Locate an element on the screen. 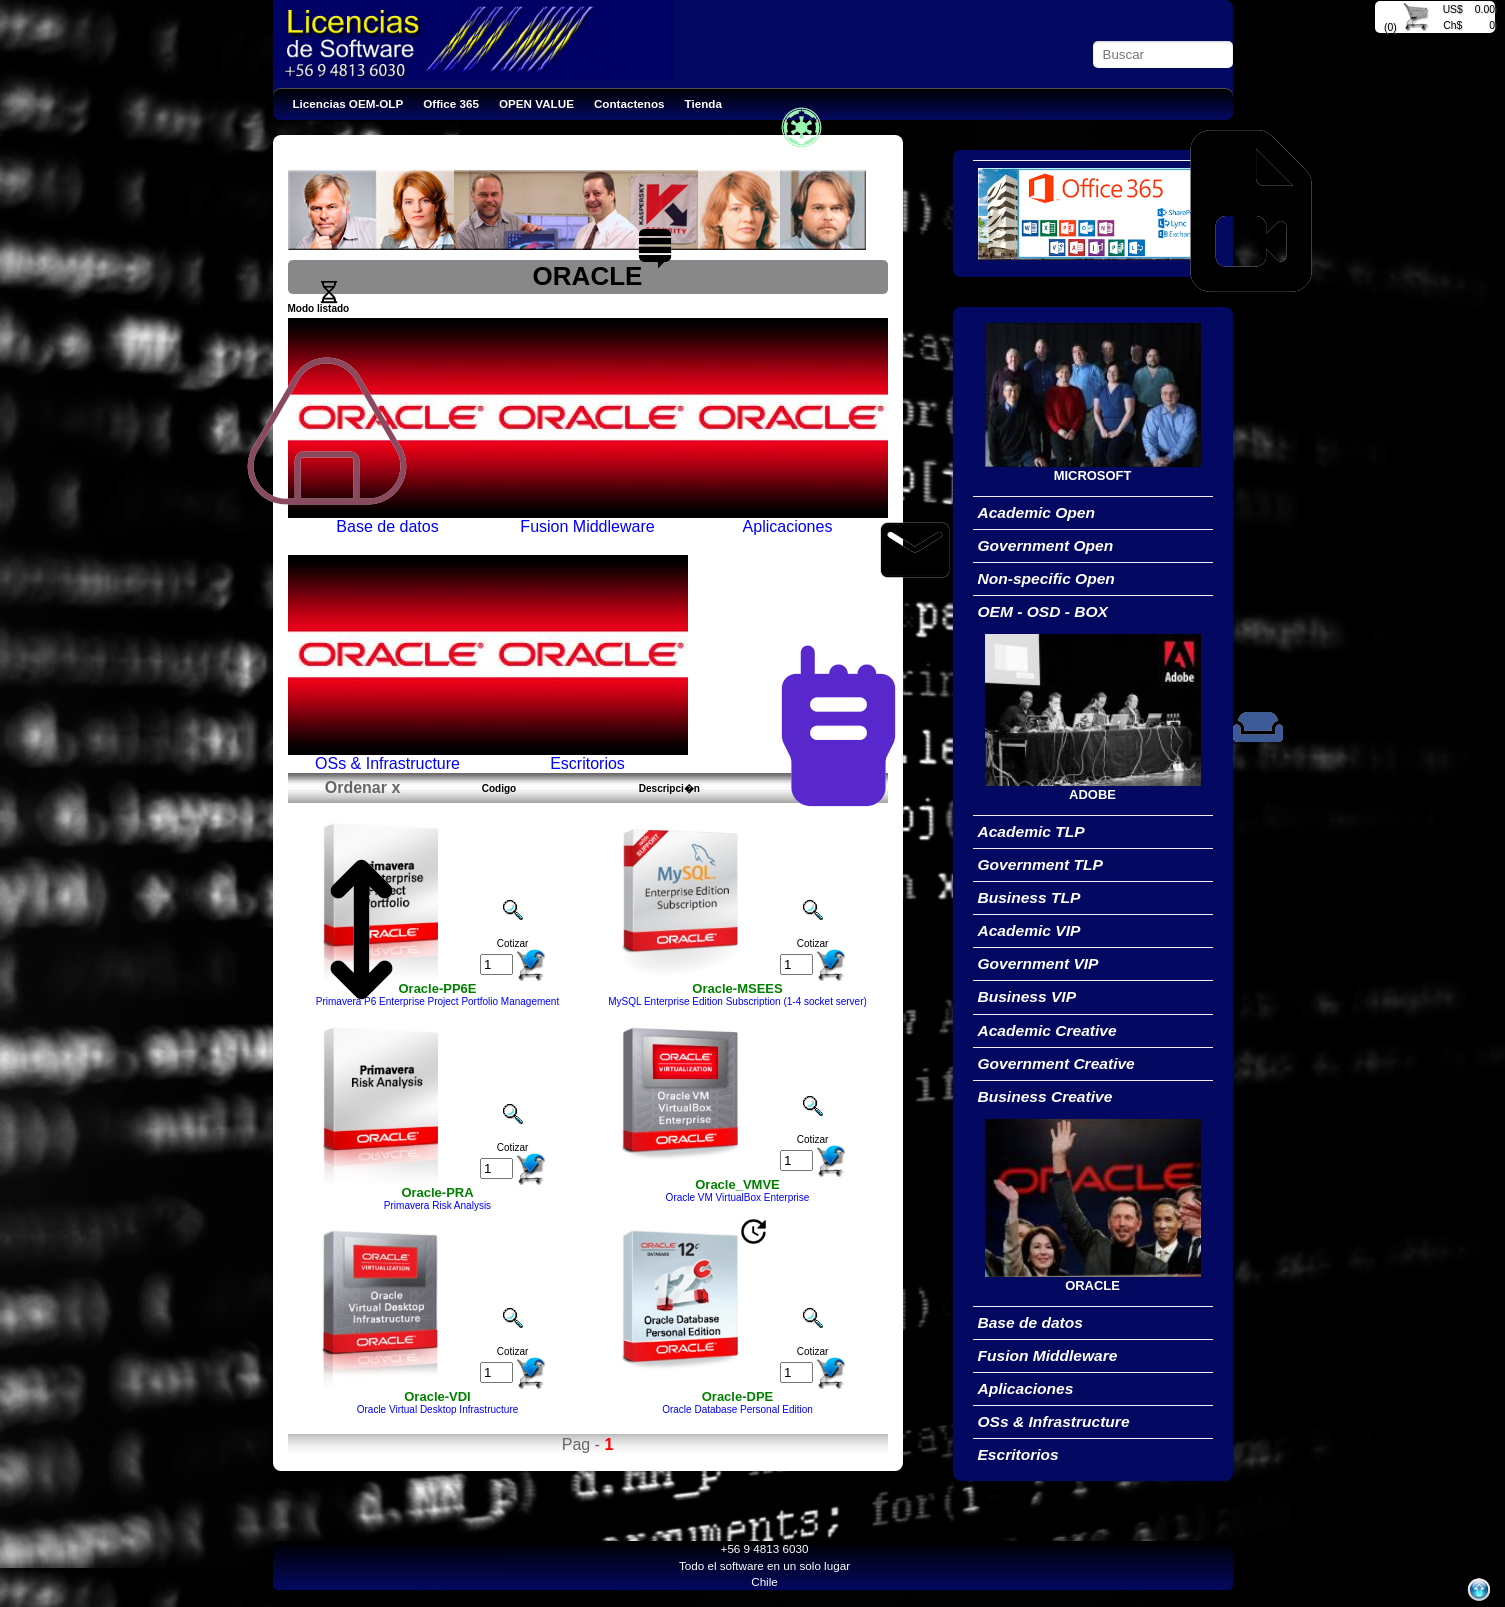  browse living room furniture is located at coordinates (1258, 727).